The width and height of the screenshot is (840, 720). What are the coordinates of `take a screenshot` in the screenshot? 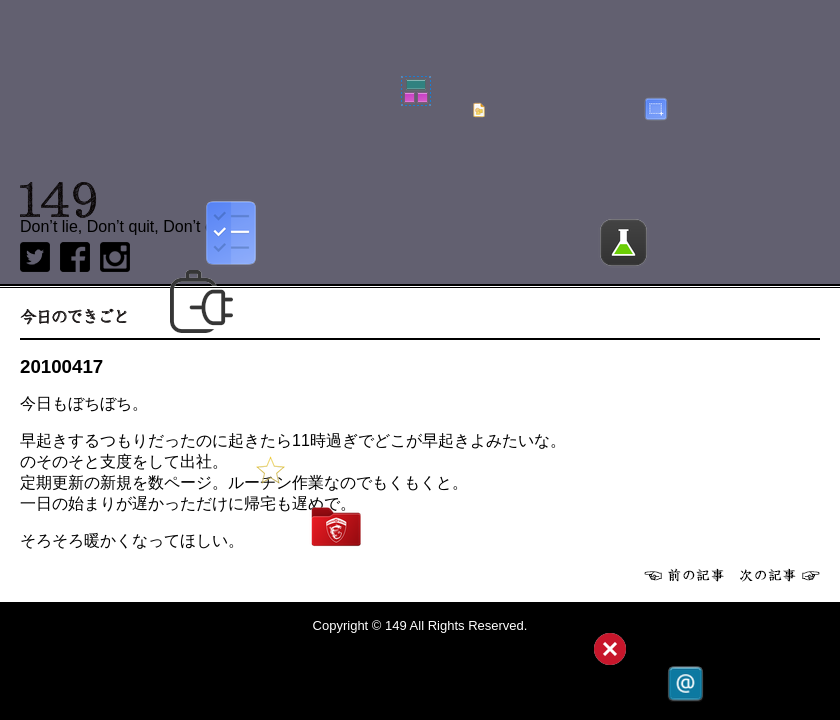 It's located at (656, 109).